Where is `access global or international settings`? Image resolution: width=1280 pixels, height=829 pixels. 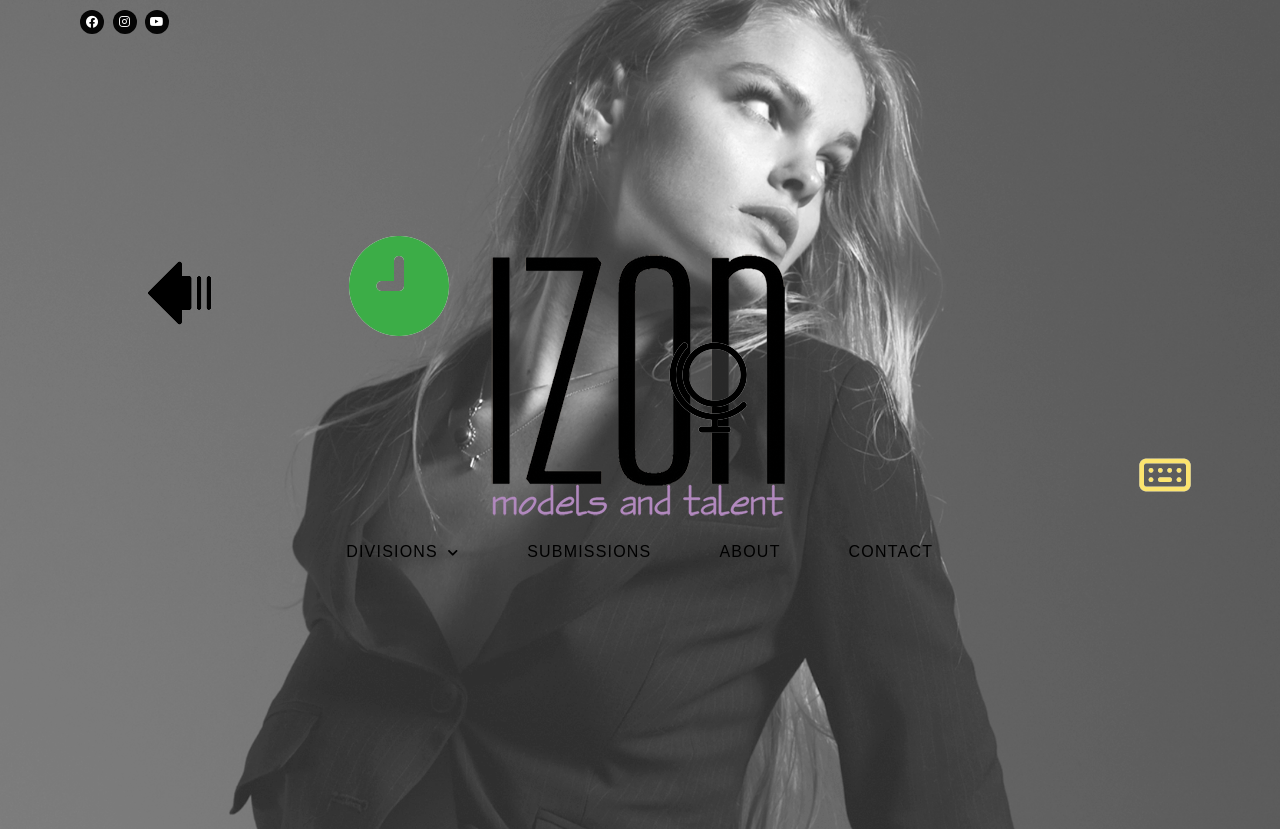
access global or international settings is located at coordinates (711, 384).